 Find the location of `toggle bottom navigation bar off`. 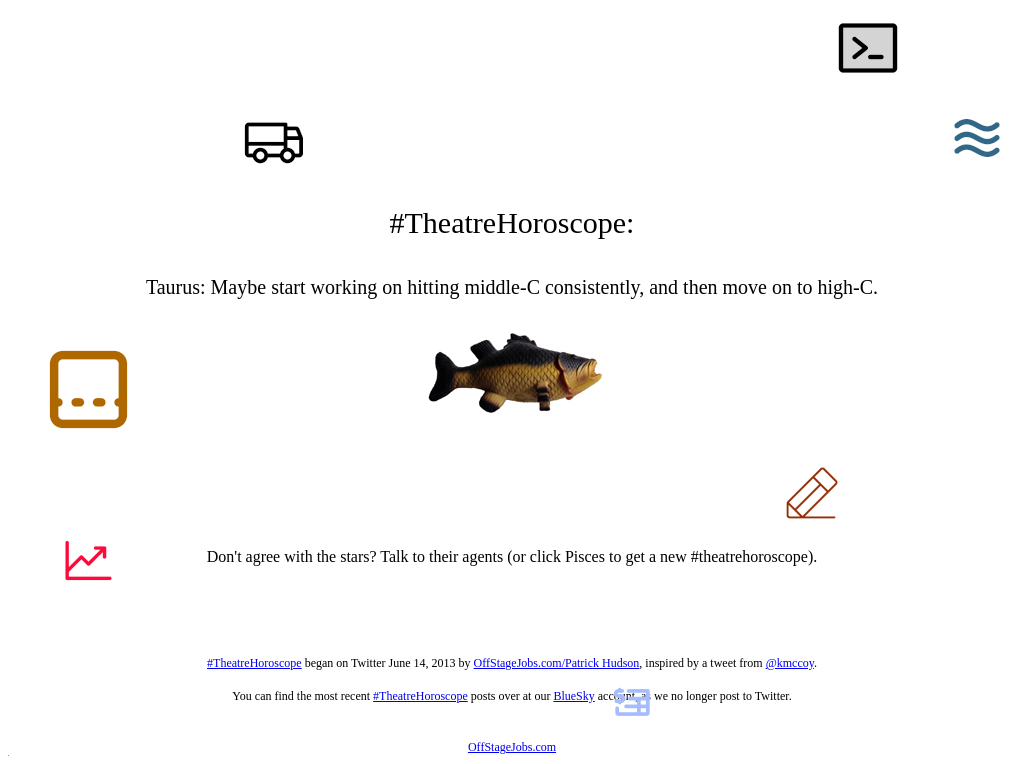

toggle bottom navigation bar off is located at coordinates (88, 389).